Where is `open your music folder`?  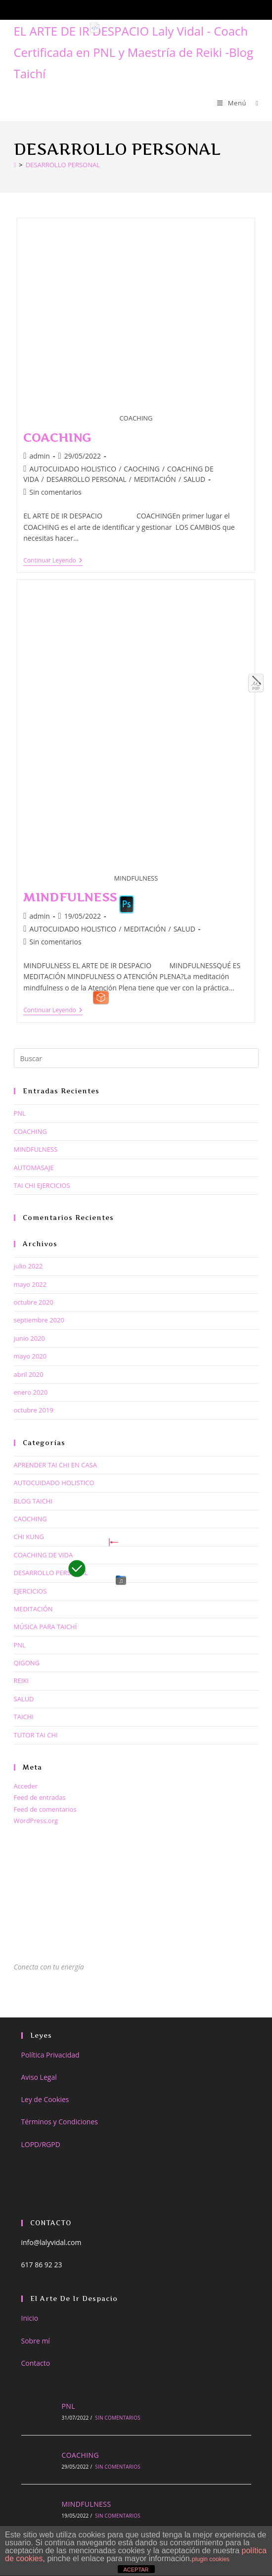
open your music folder is located at coordinates (121, 1580).